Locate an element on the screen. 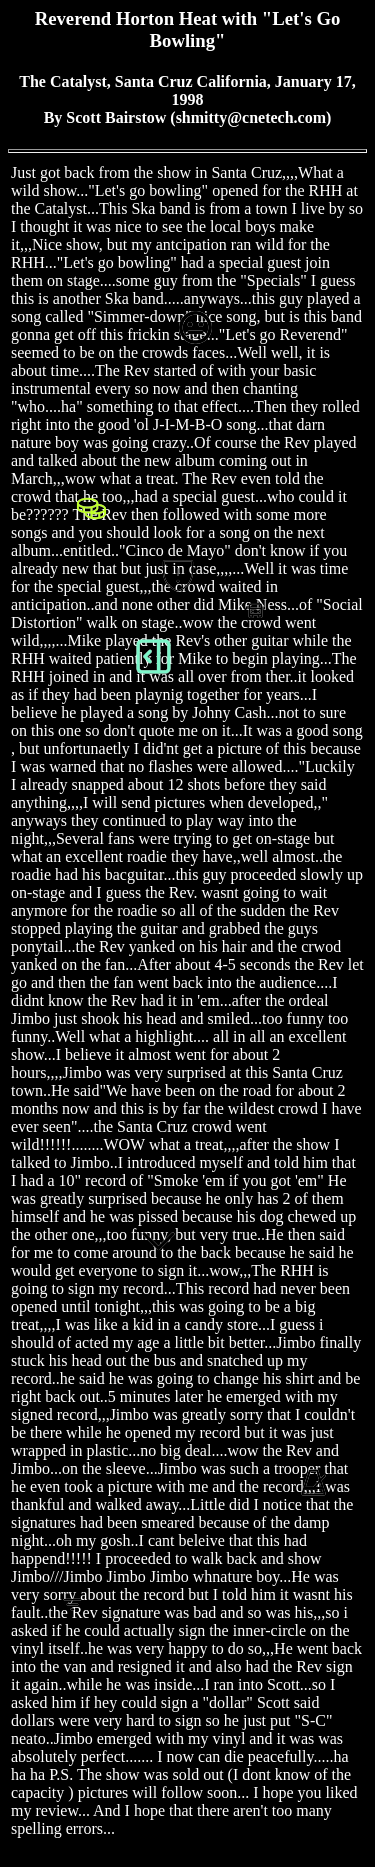  expand a dropdown menu or collapsible section is located at coordinates (158, 1241).